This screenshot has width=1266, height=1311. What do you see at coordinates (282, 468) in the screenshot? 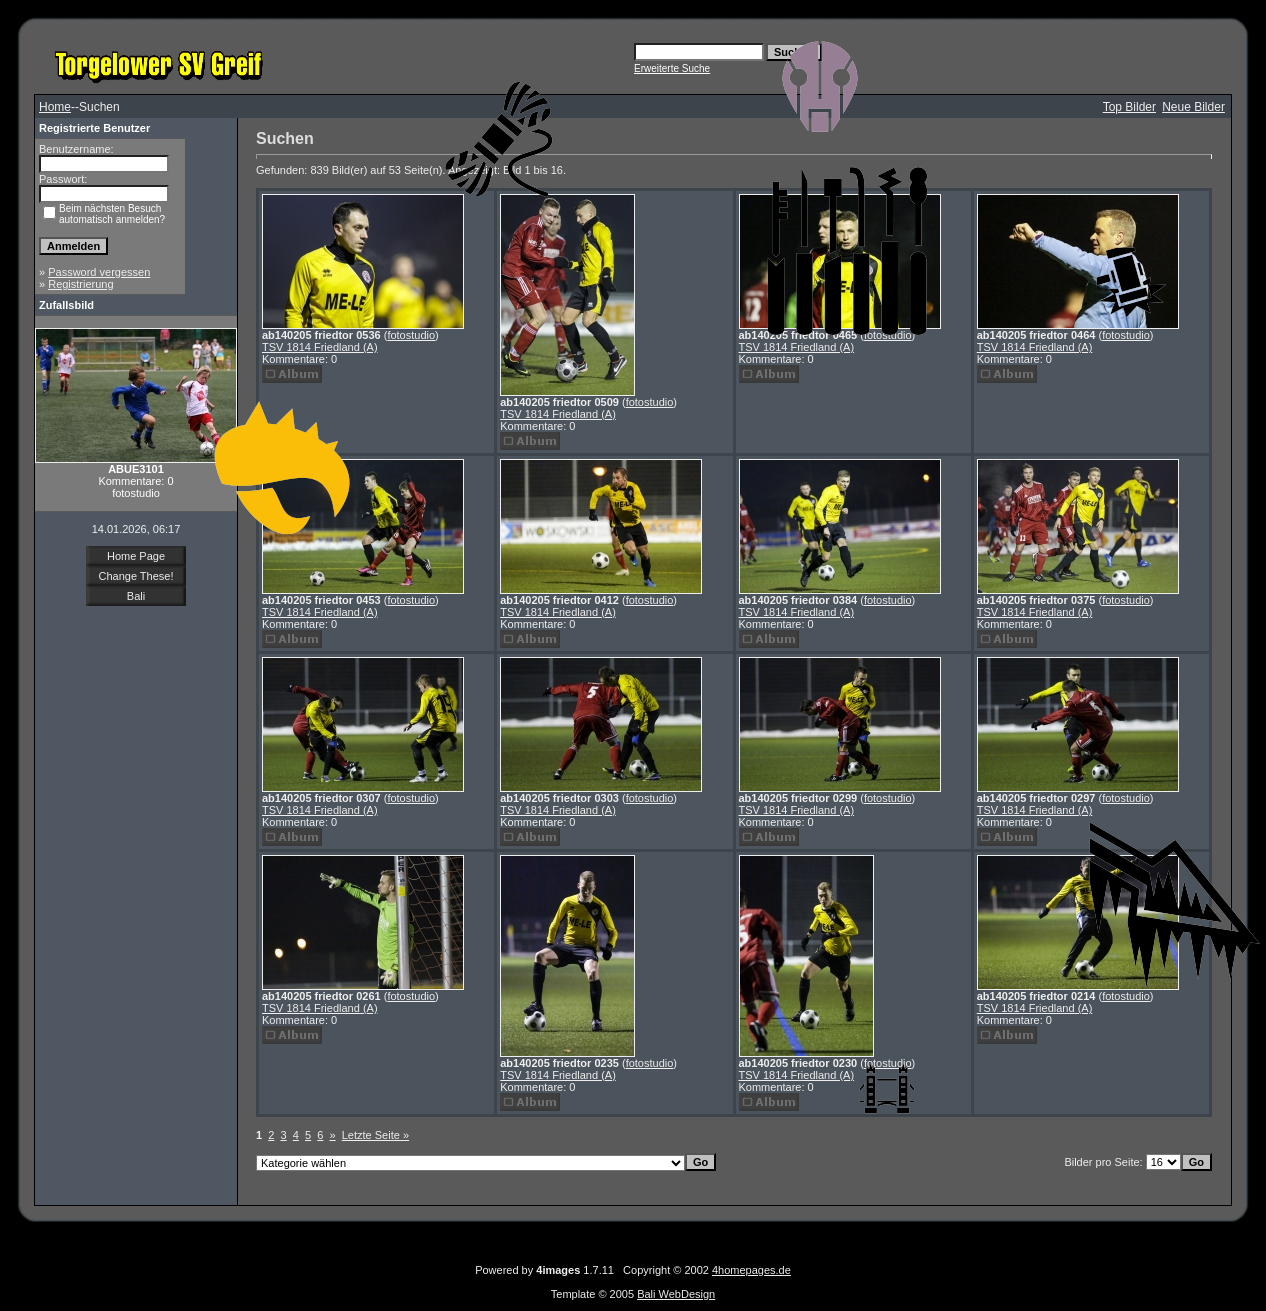
I see `select crab or crustacean in a game menu` at bounding box center [282, 468].